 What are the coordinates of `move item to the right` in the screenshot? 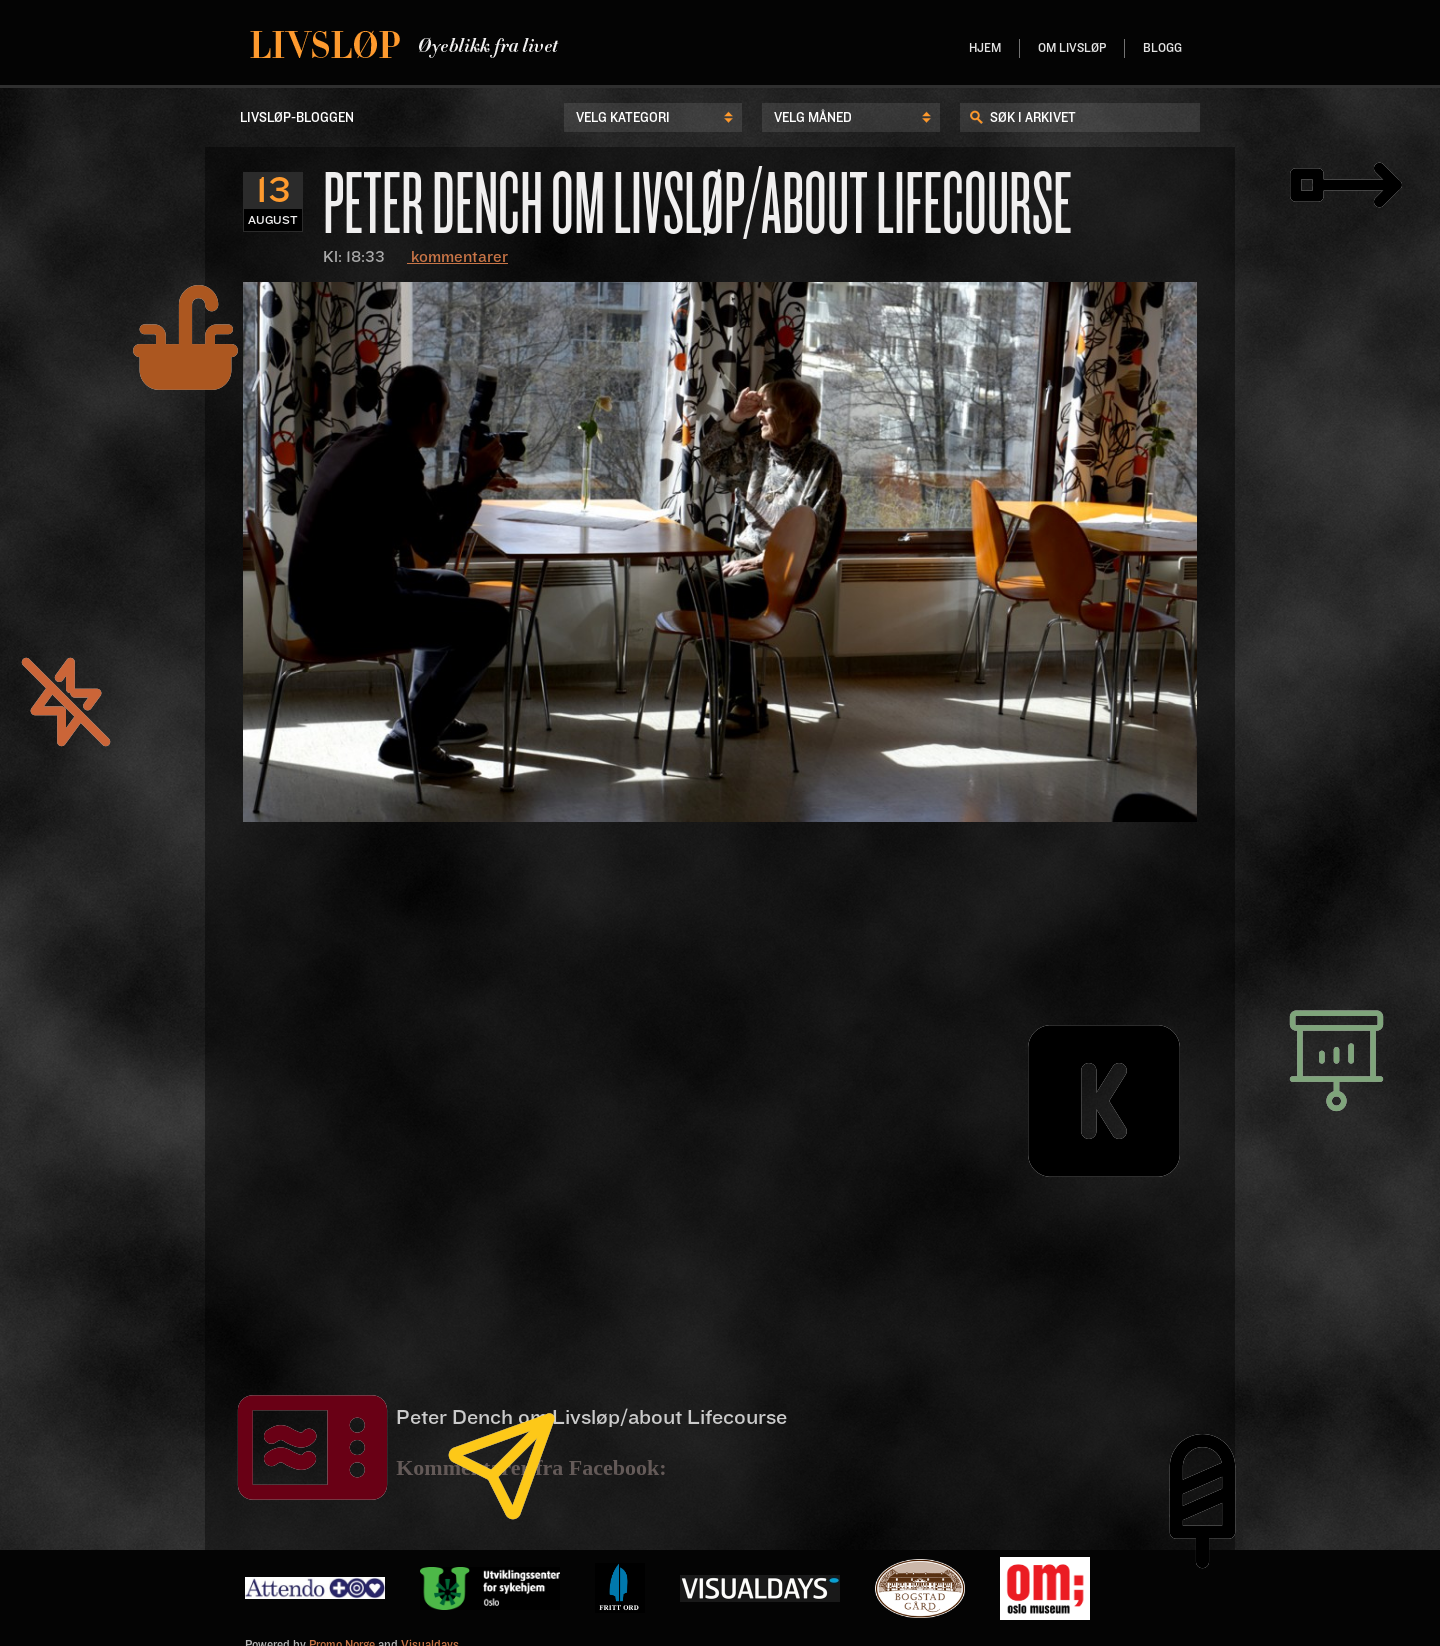 It's located at (1346, 185).